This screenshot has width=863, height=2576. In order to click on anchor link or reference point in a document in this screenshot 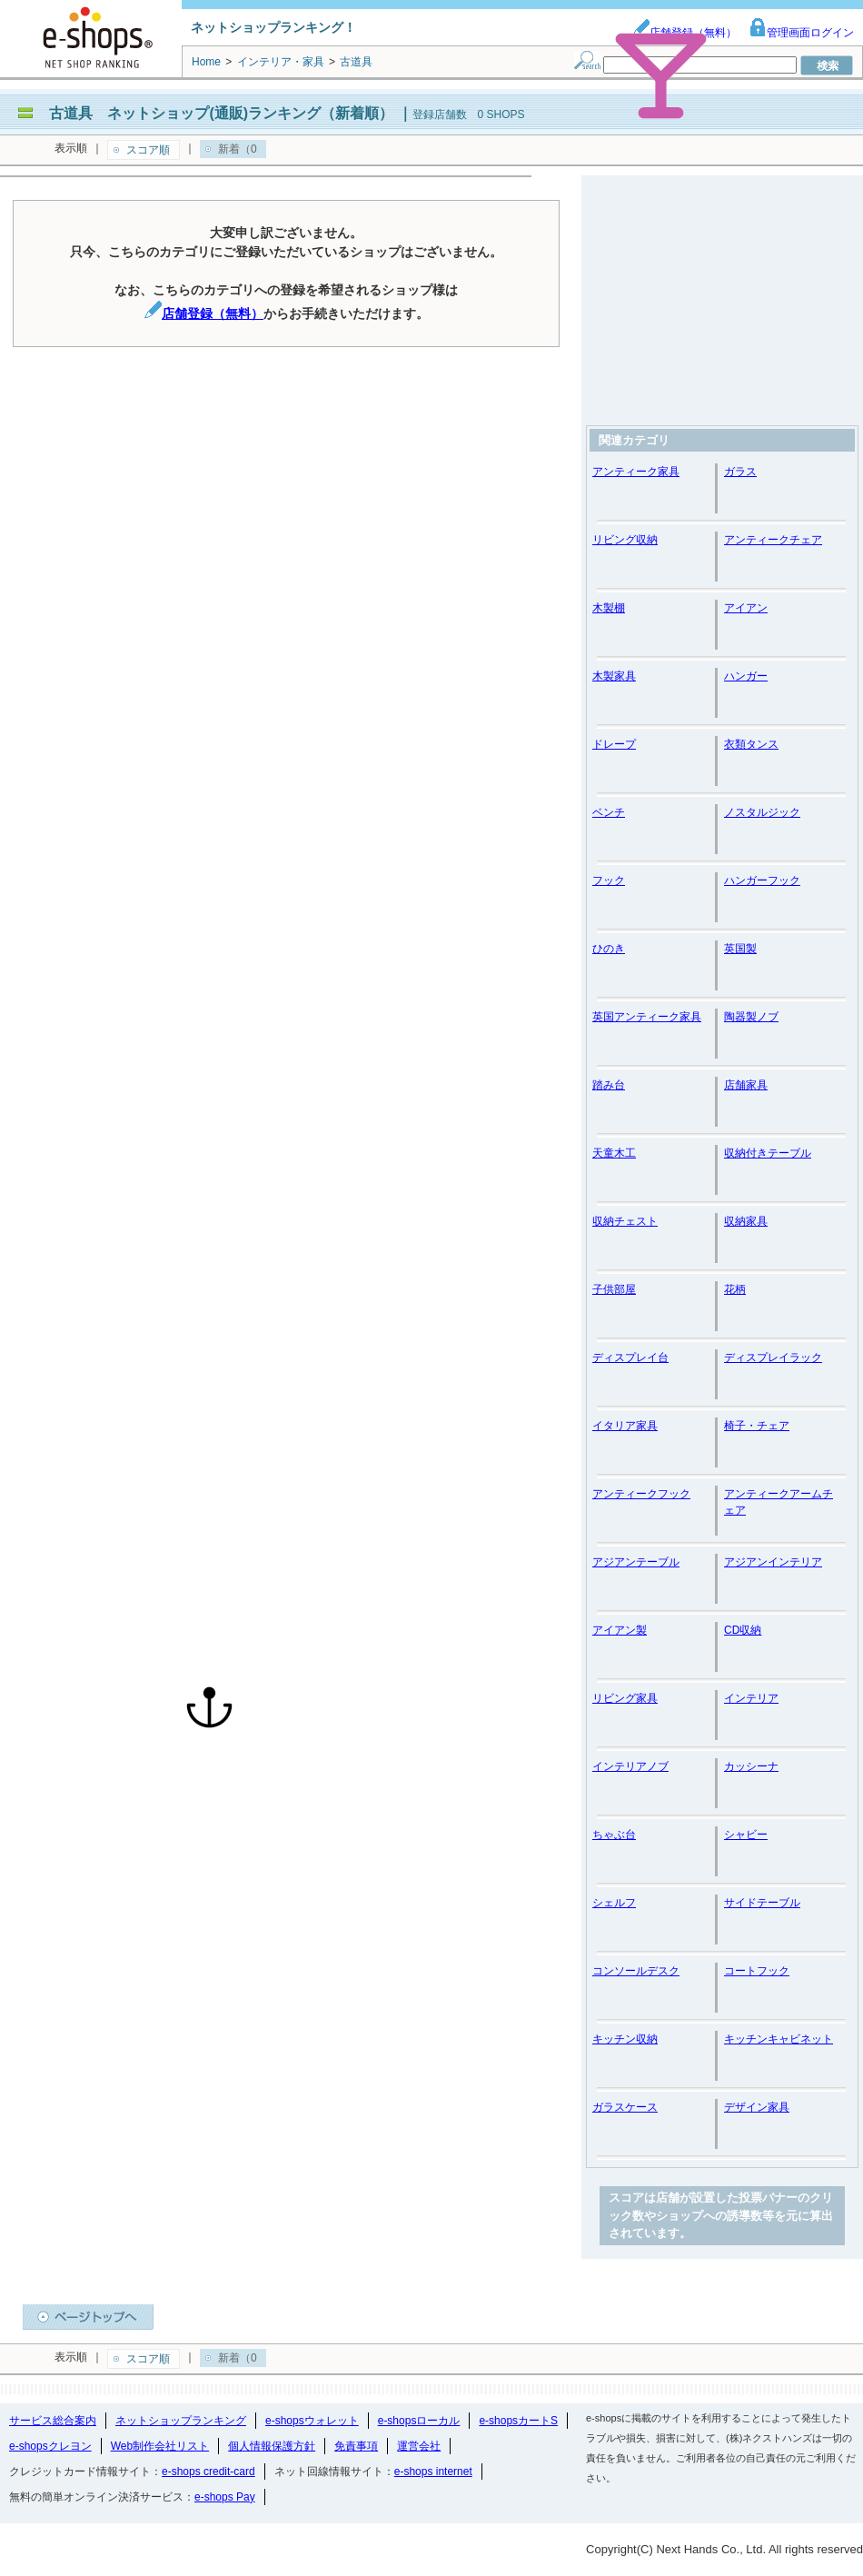, I will do `click(209, 1706)`.